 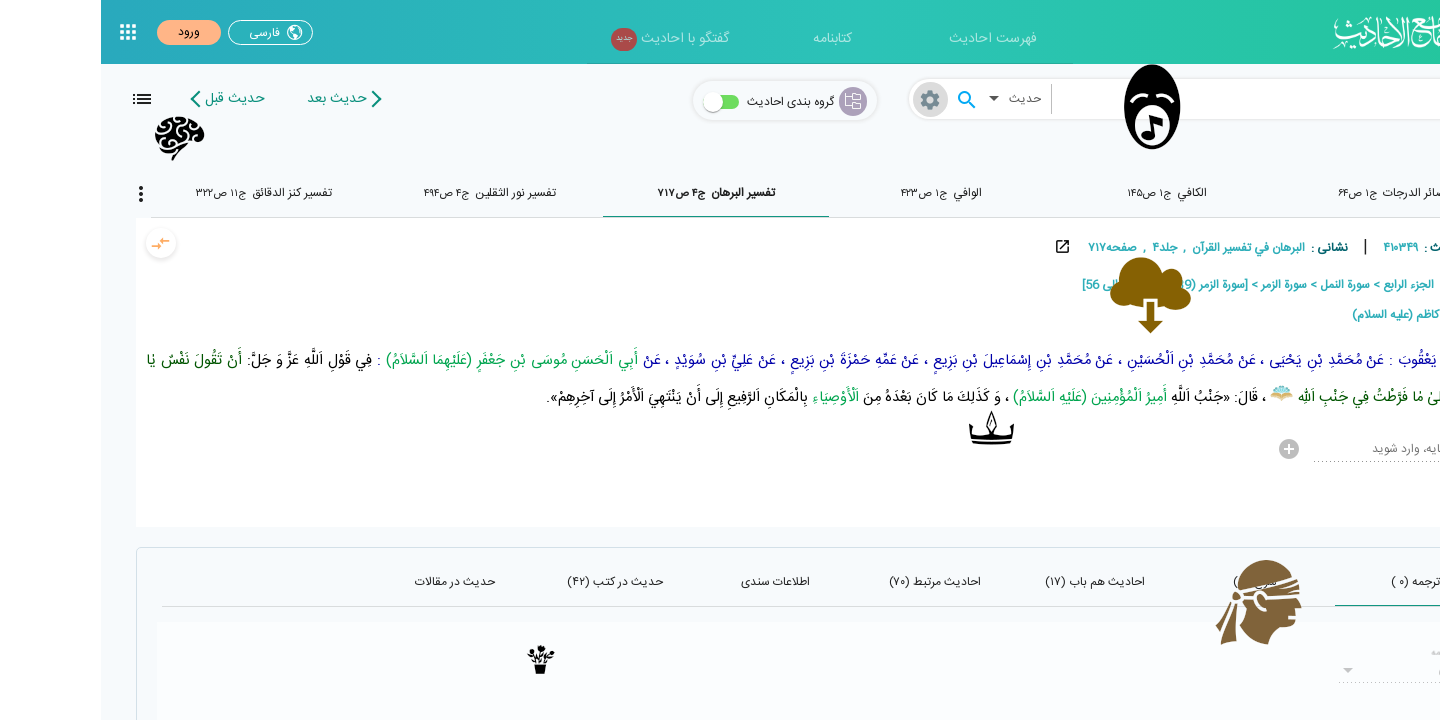 I want to click on access karaoke or singing features, so click(x=1153, y=107).